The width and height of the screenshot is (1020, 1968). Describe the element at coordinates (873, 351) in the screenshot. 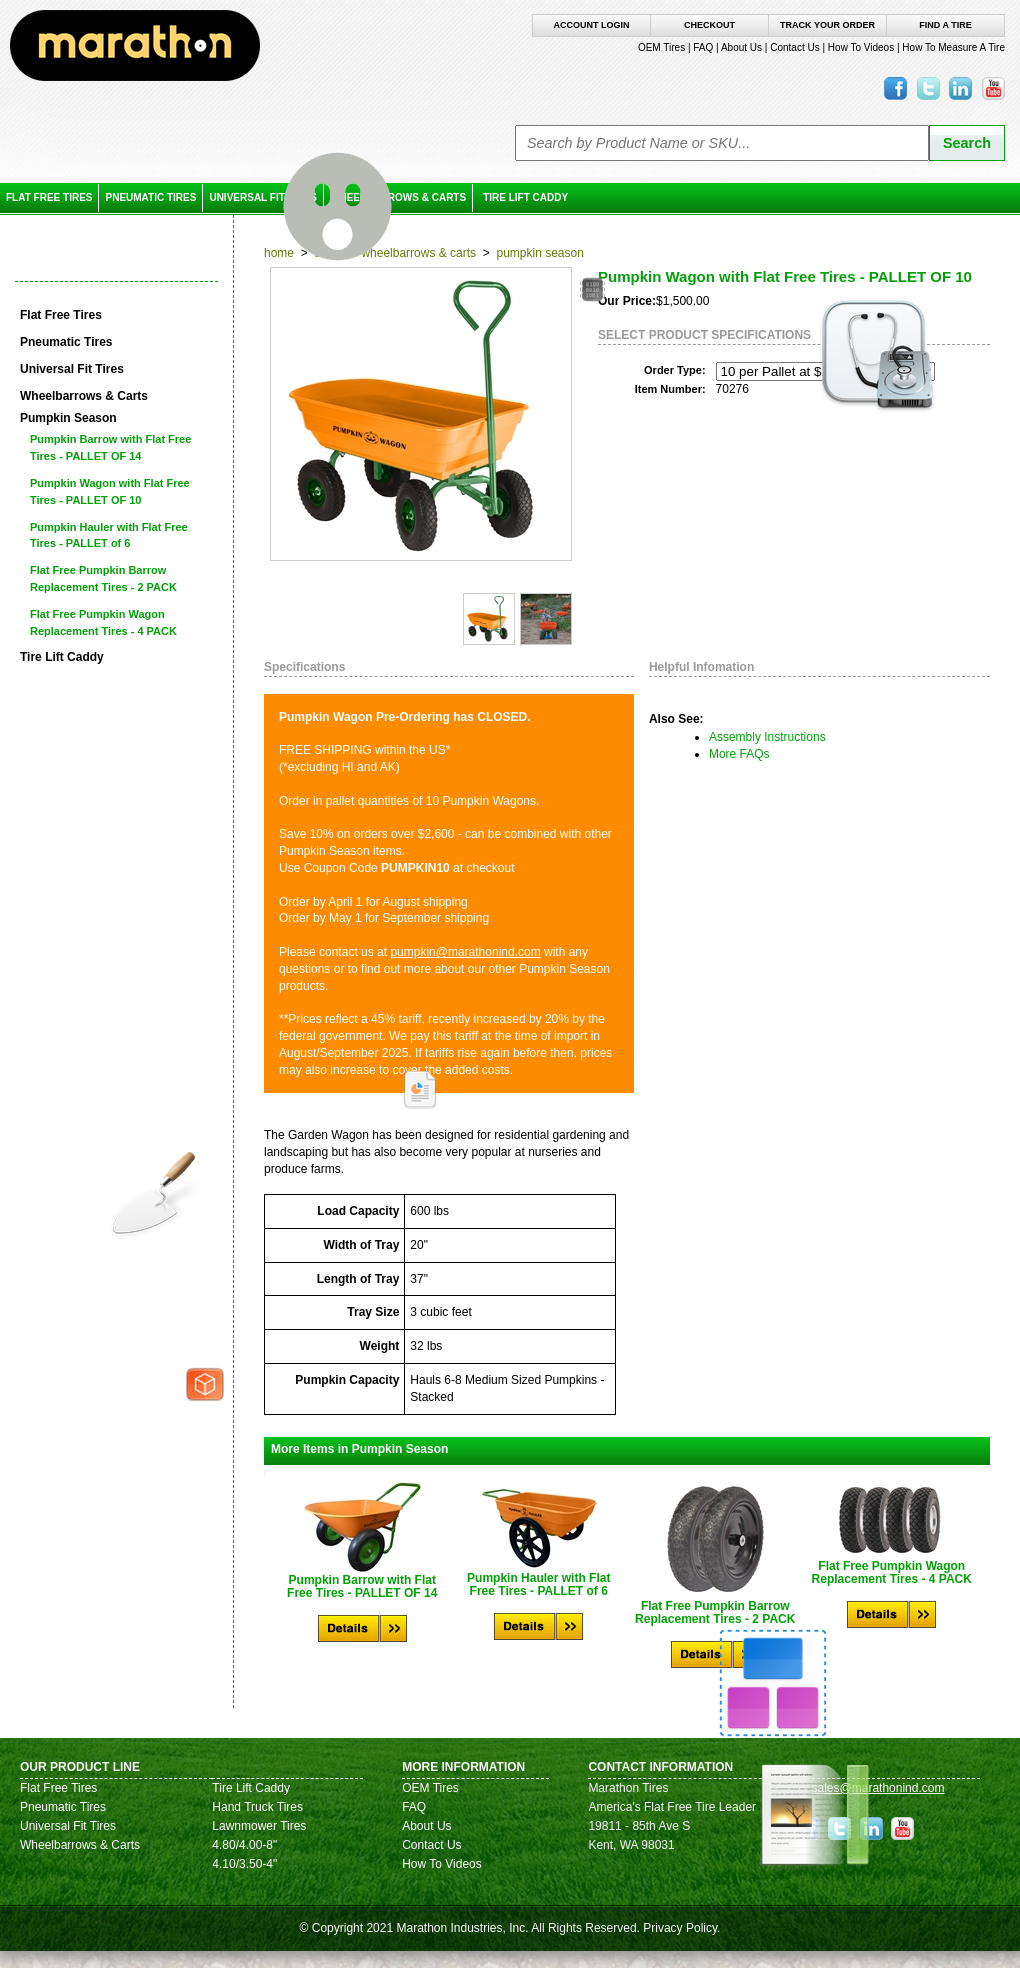

I see `open Disk Utility to manage drives and storage` at that location.